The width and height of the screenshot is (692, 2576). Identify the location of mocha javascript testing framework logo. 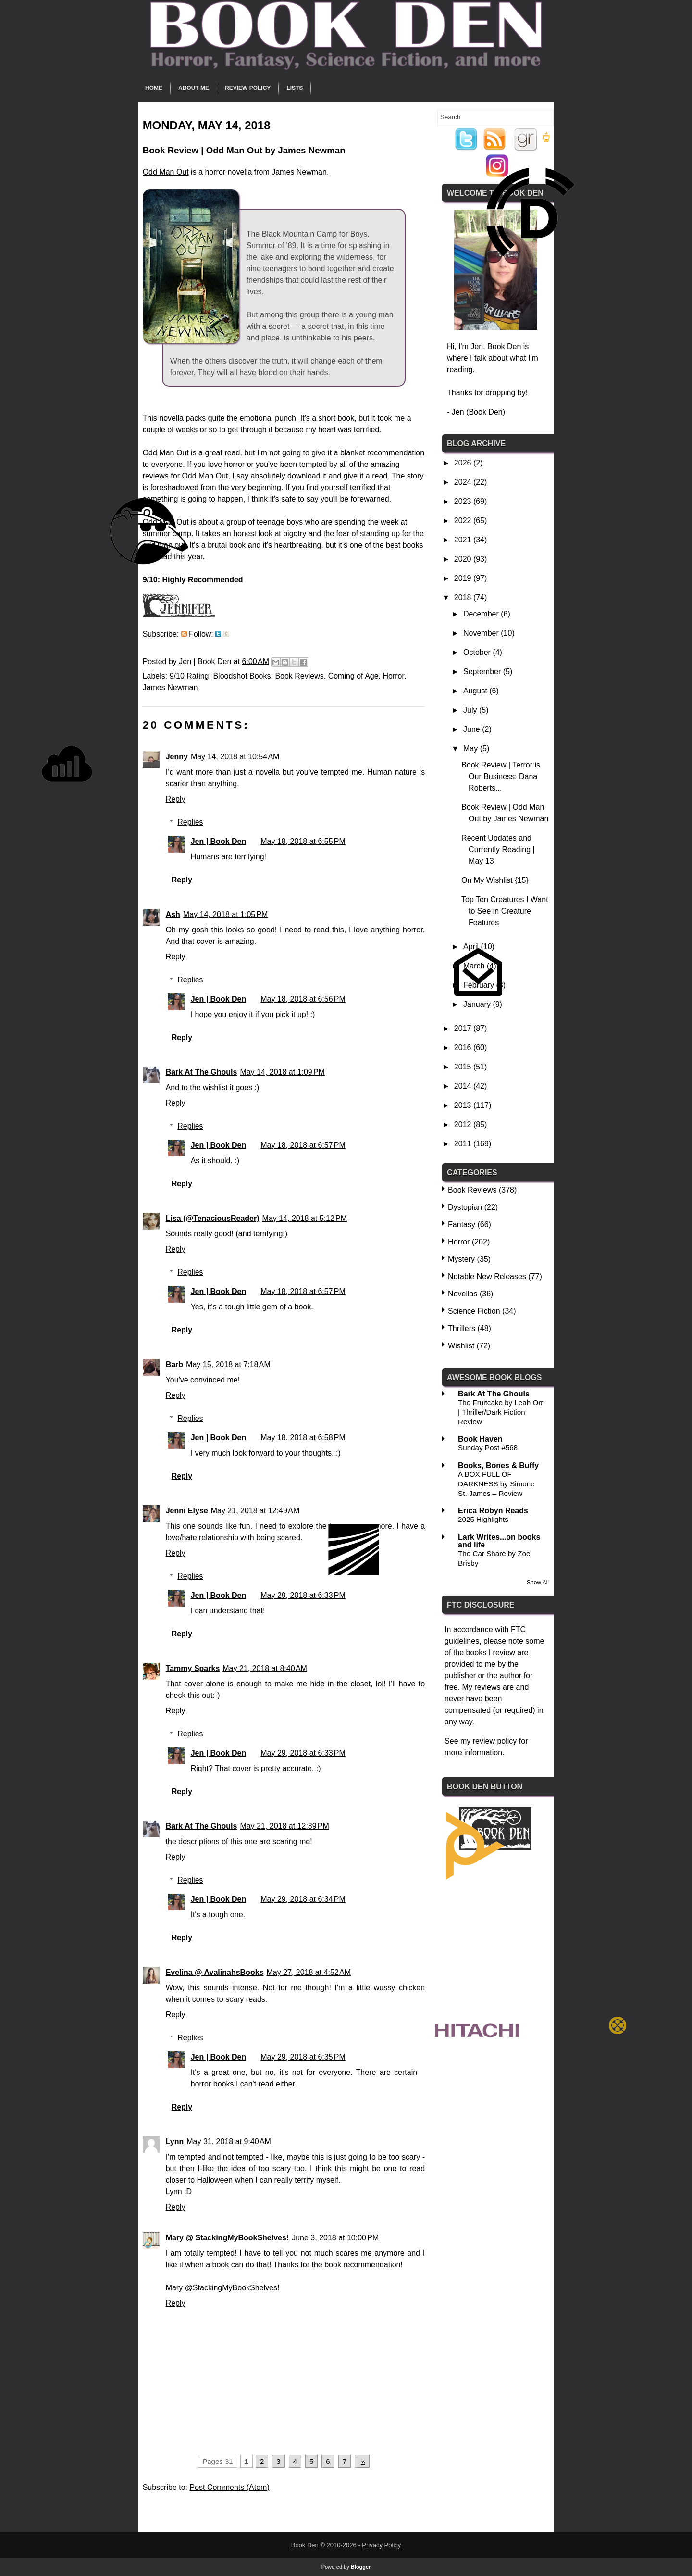
(546, 137).